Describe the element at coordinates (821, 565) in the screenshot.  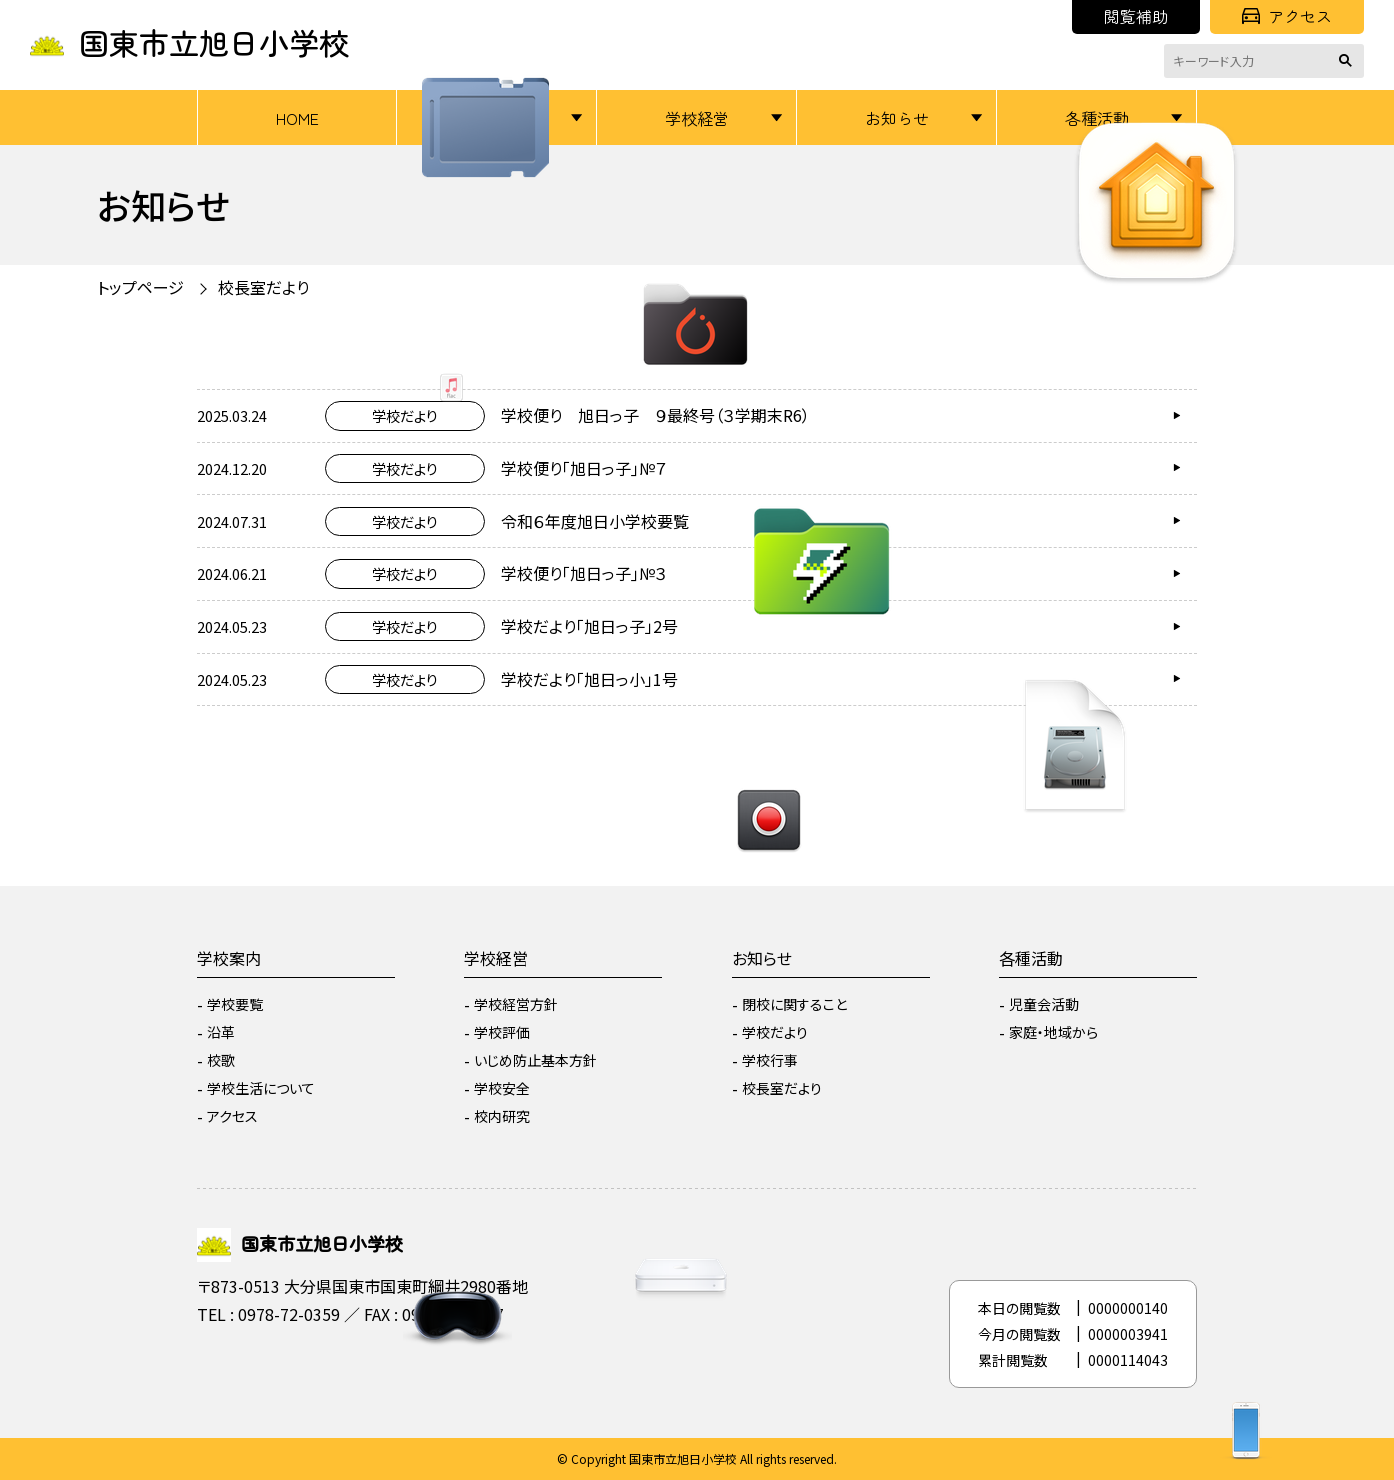
I see `open your GameJolt games folder` at that location.